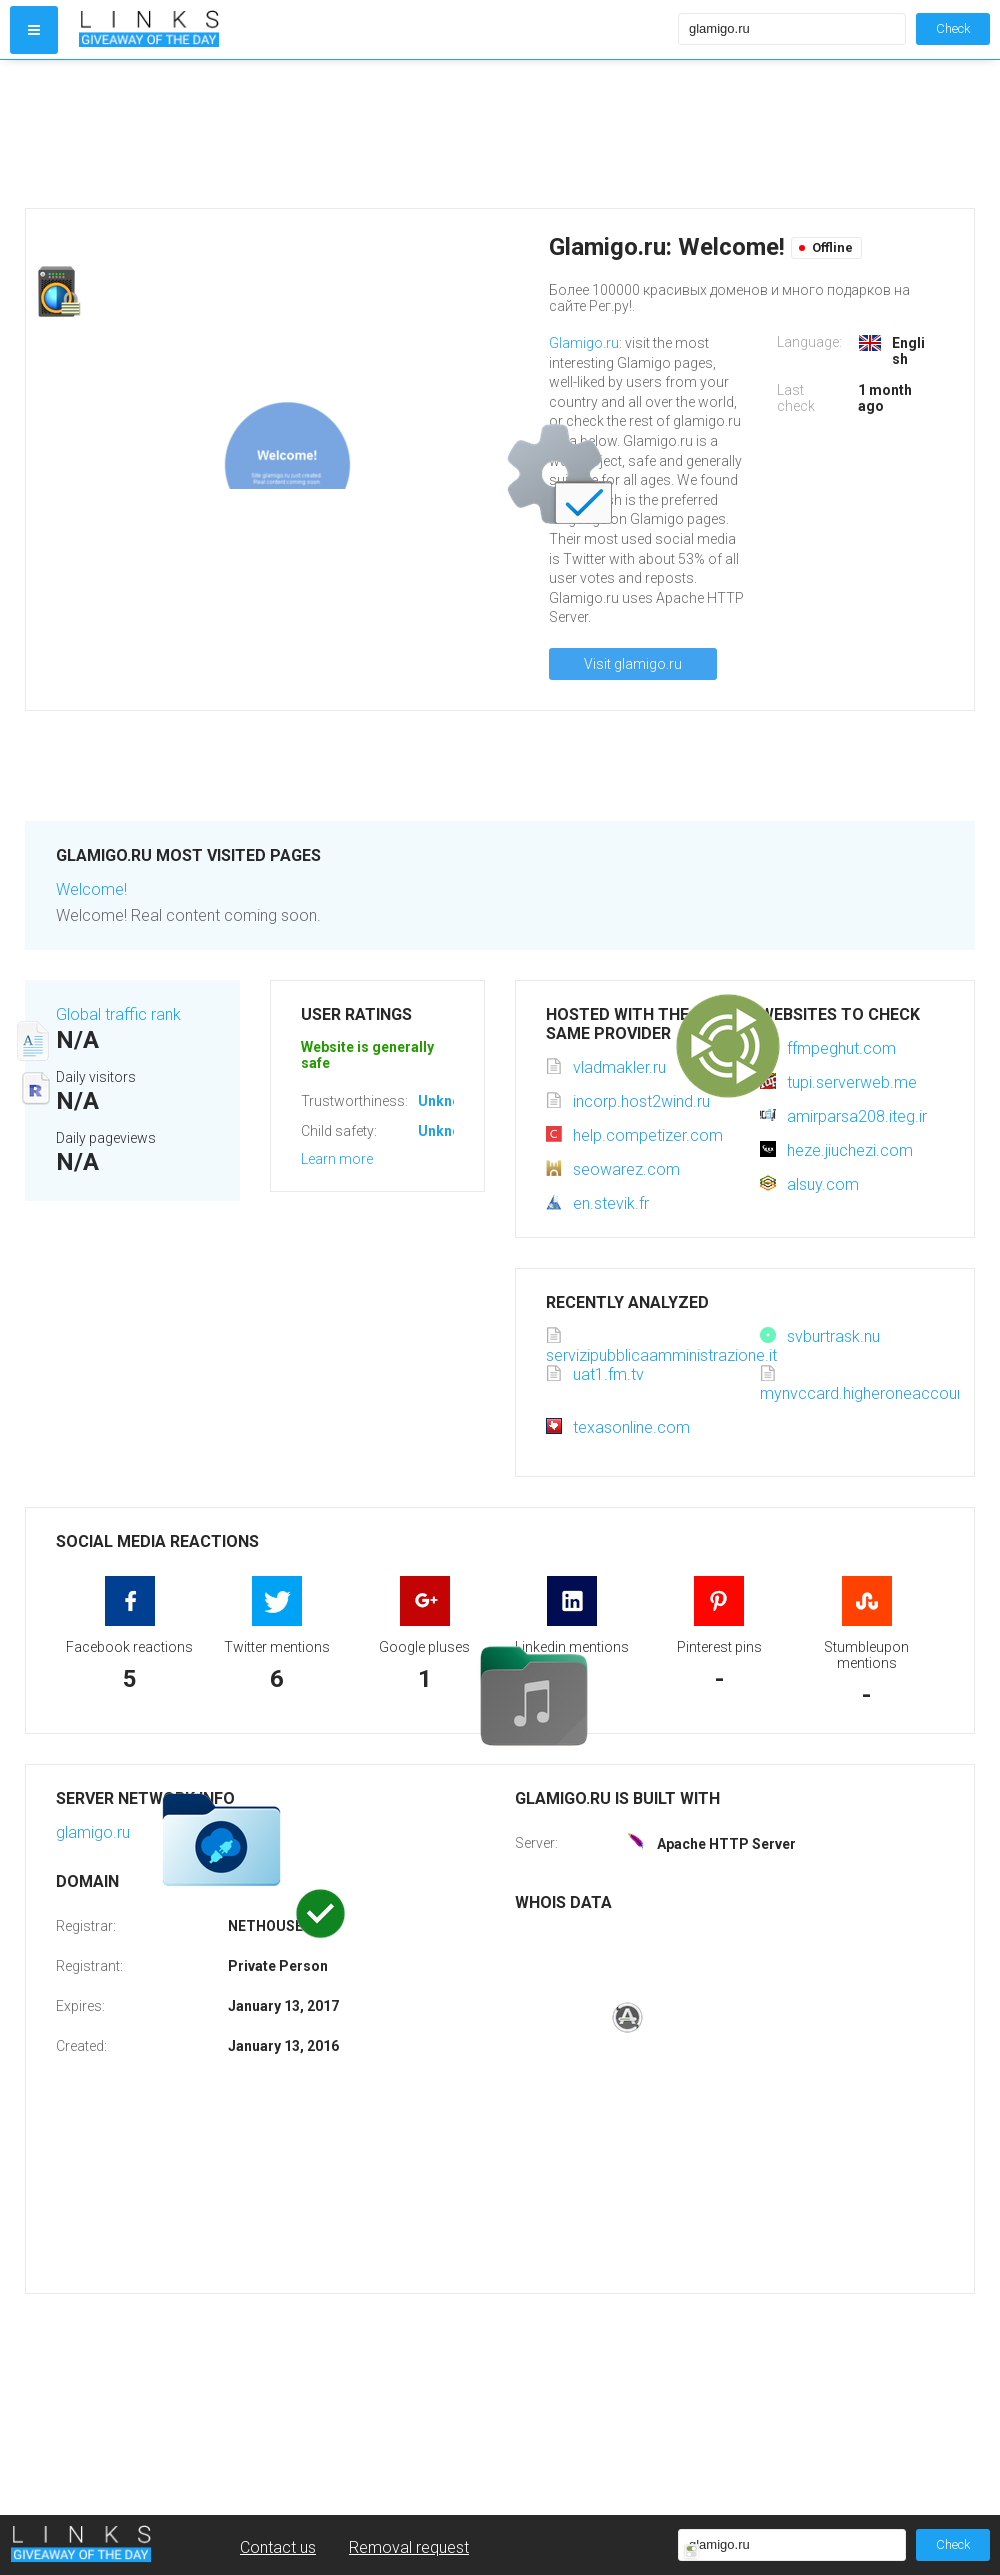 This screenshot has height=2575, width=1000. What do you see at coordinates (36, 1088) in the screenshot?
I see `an R programming language source file` at bounding box center [36, 1088].